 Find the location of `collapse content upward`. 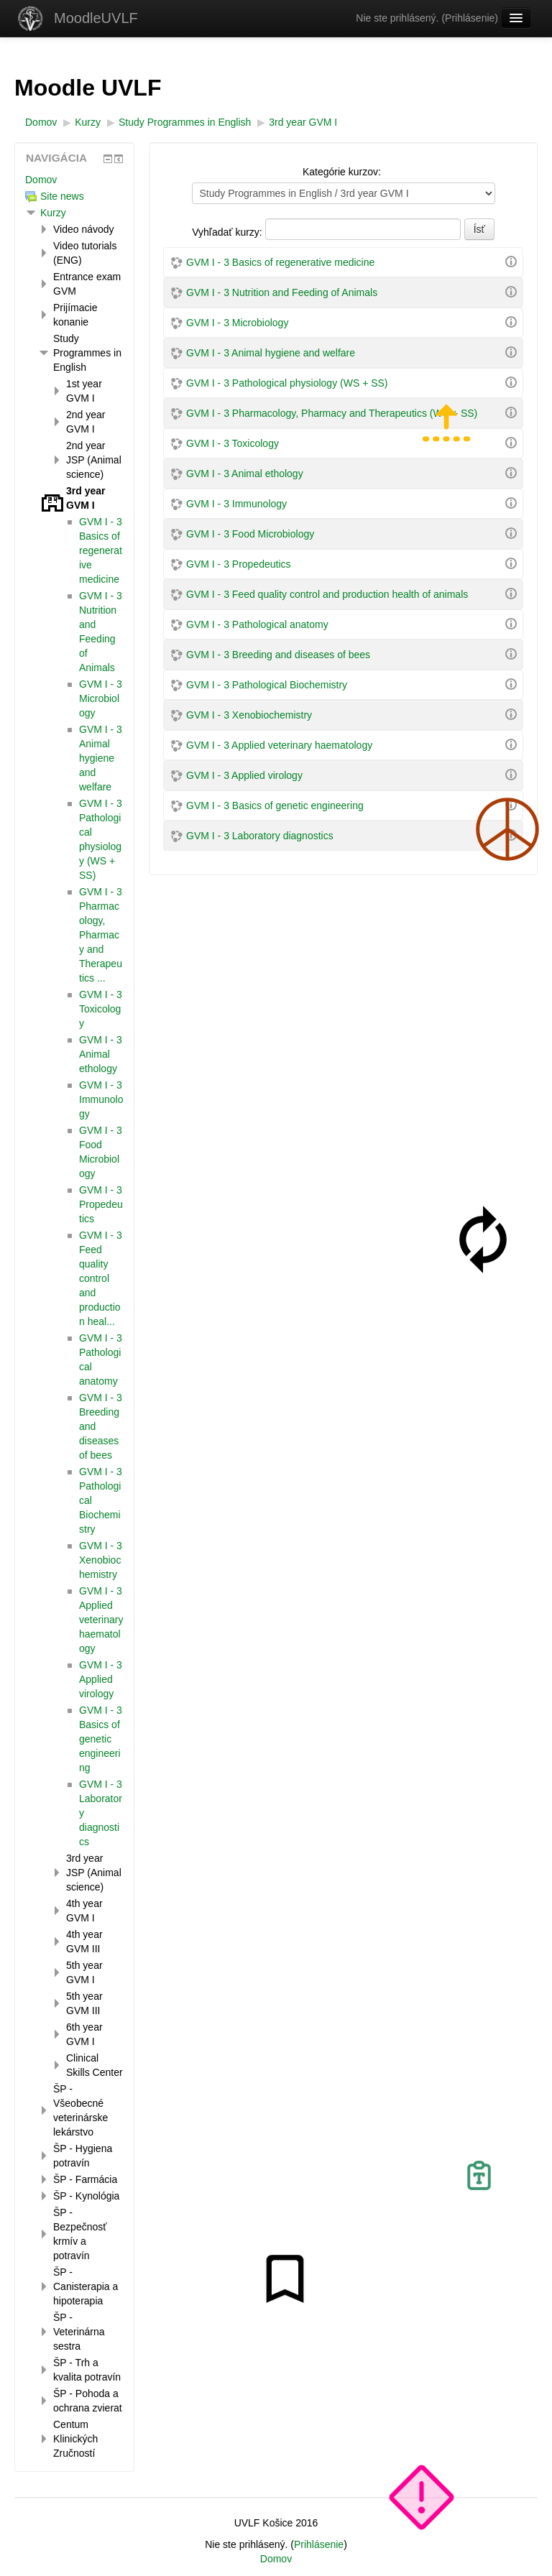

collapse content upward is located at coordinates (446, 426).